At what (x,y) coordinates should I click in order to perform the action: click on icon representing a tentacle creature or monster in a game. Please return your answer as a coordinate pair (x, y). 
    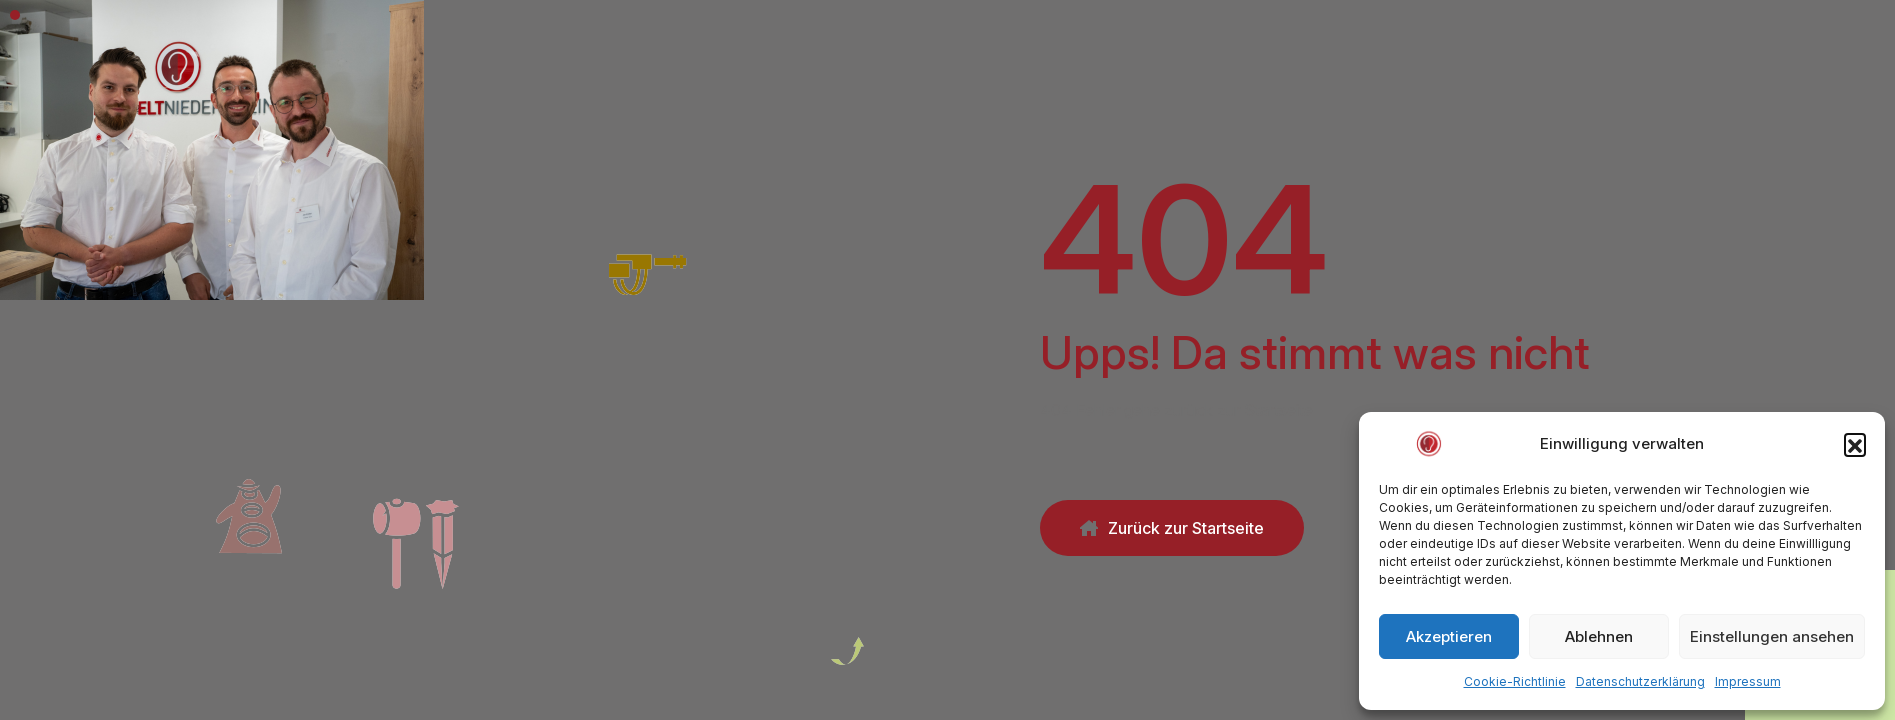
    Looking at the image, I should click on (250, 515).